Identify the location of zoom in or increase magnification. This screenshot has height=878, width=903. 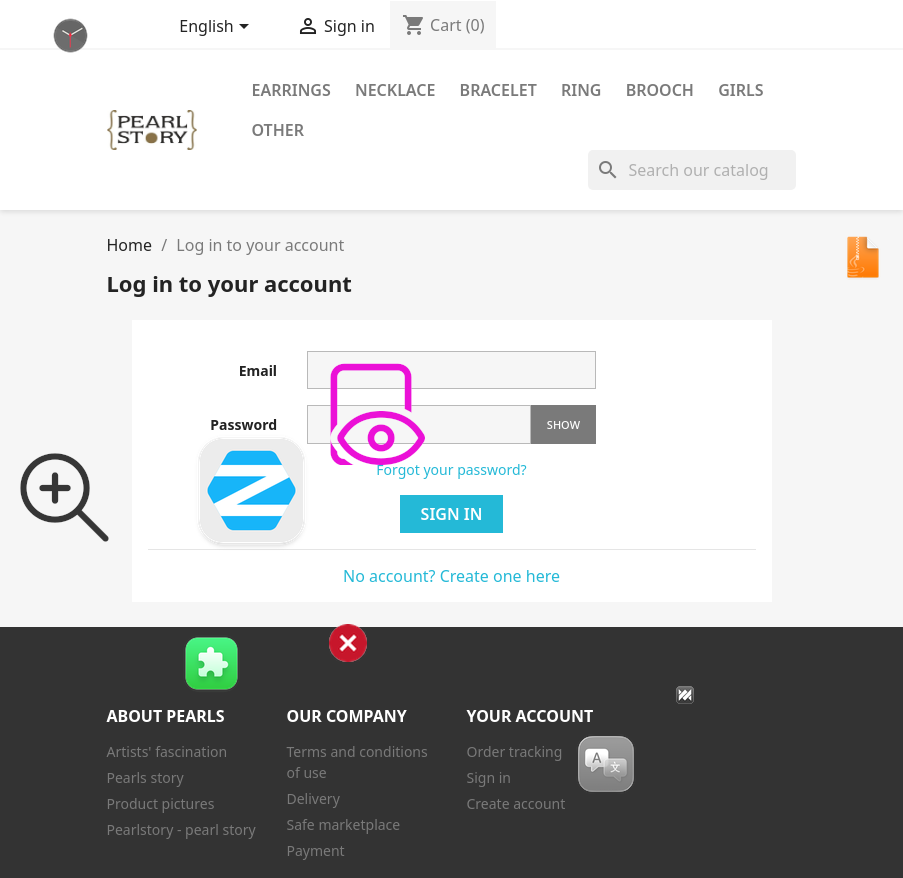
(64, 497).